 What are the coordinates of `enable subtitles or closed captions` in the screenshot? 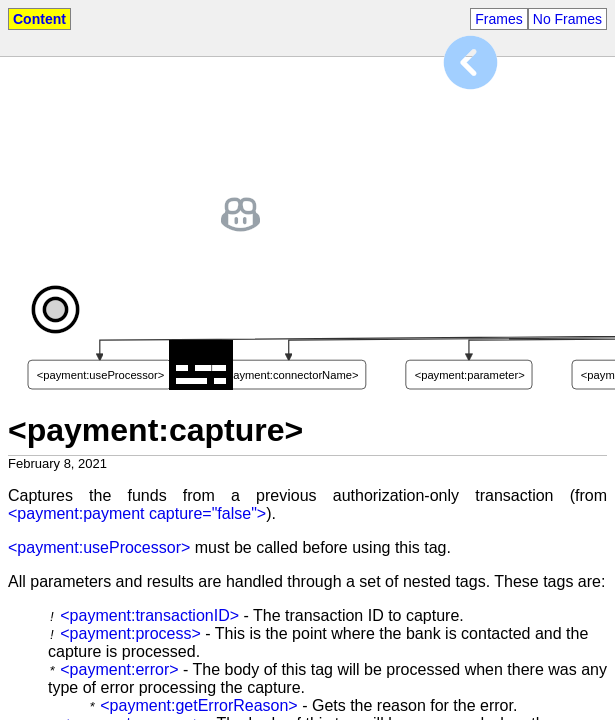 It's located at (201, 365).